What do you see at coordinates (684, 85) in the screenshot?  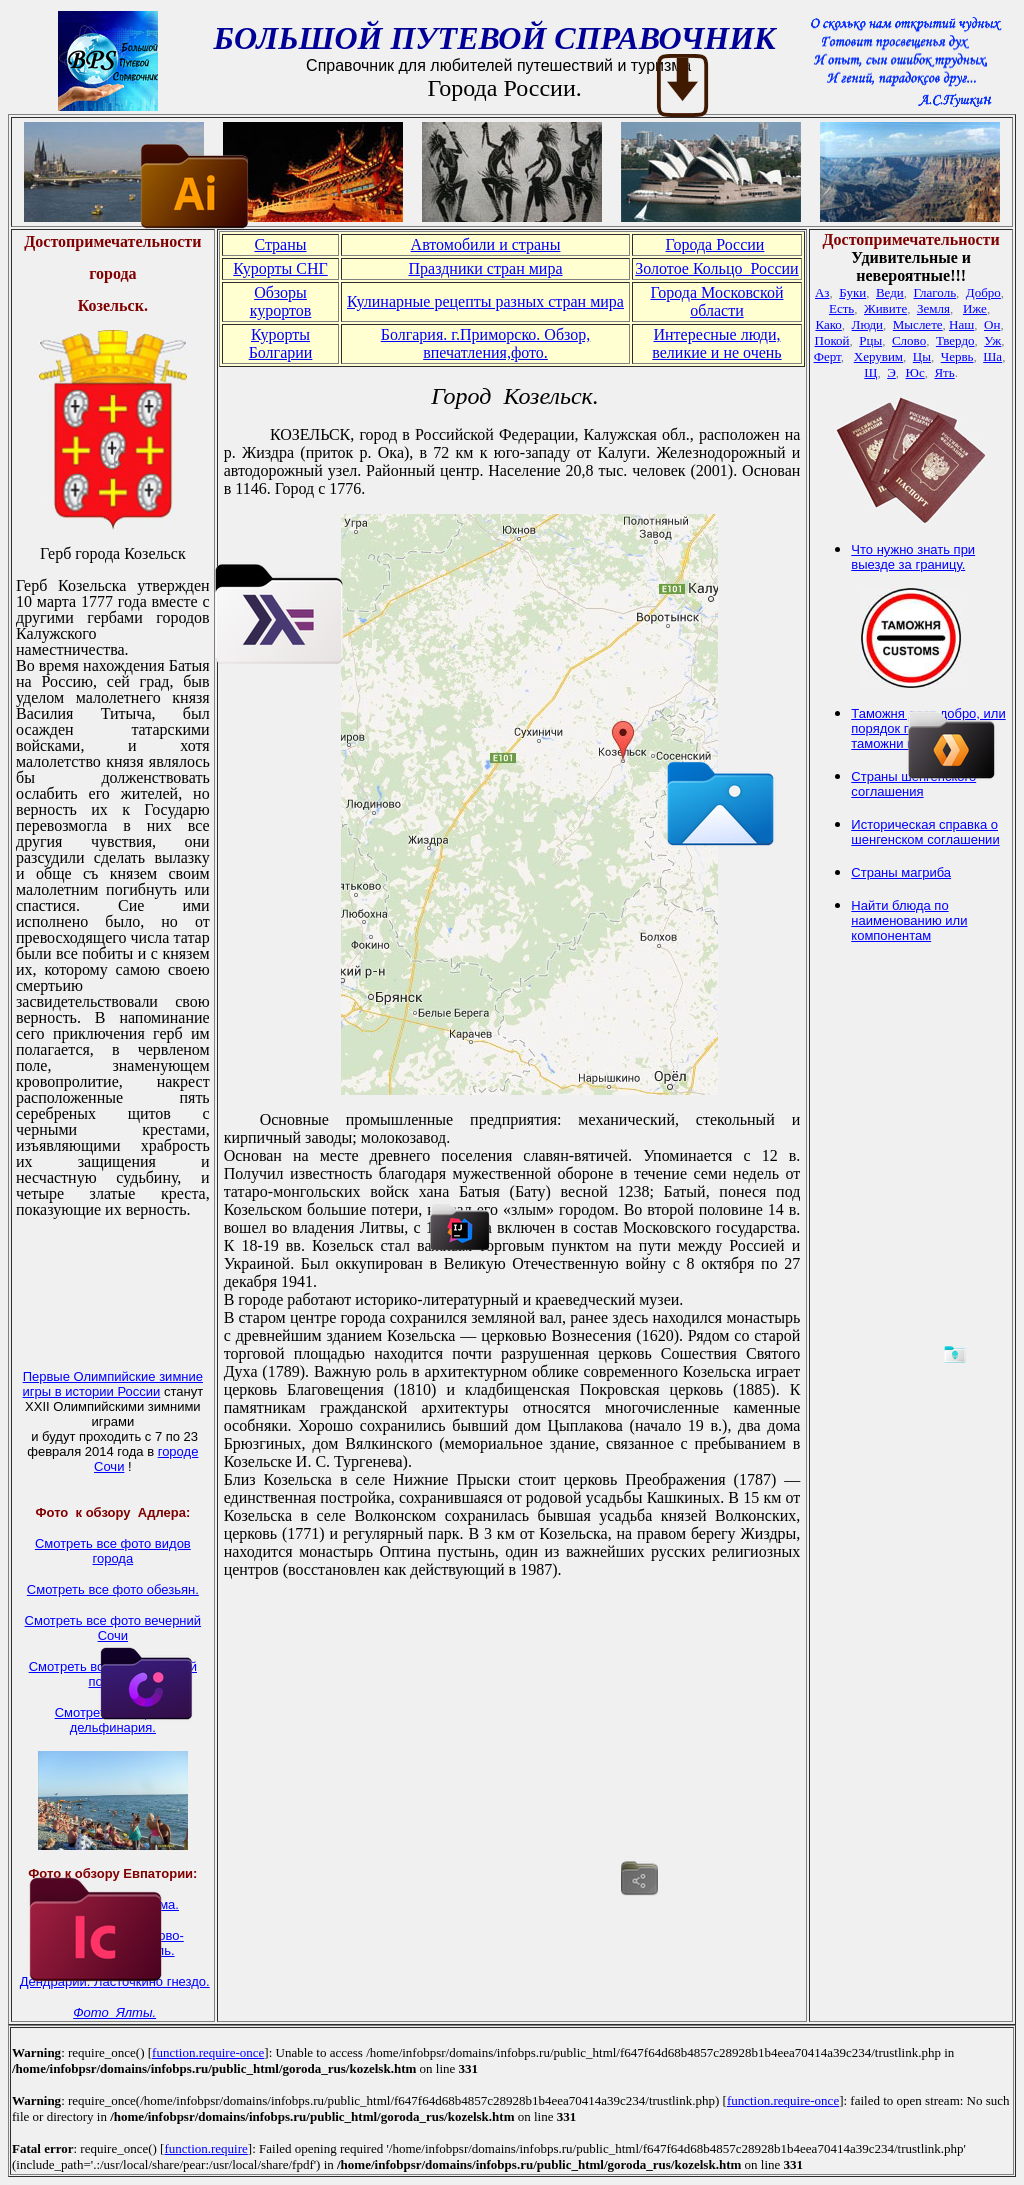 I see `download a file or application` at bounding box center [684, 85].